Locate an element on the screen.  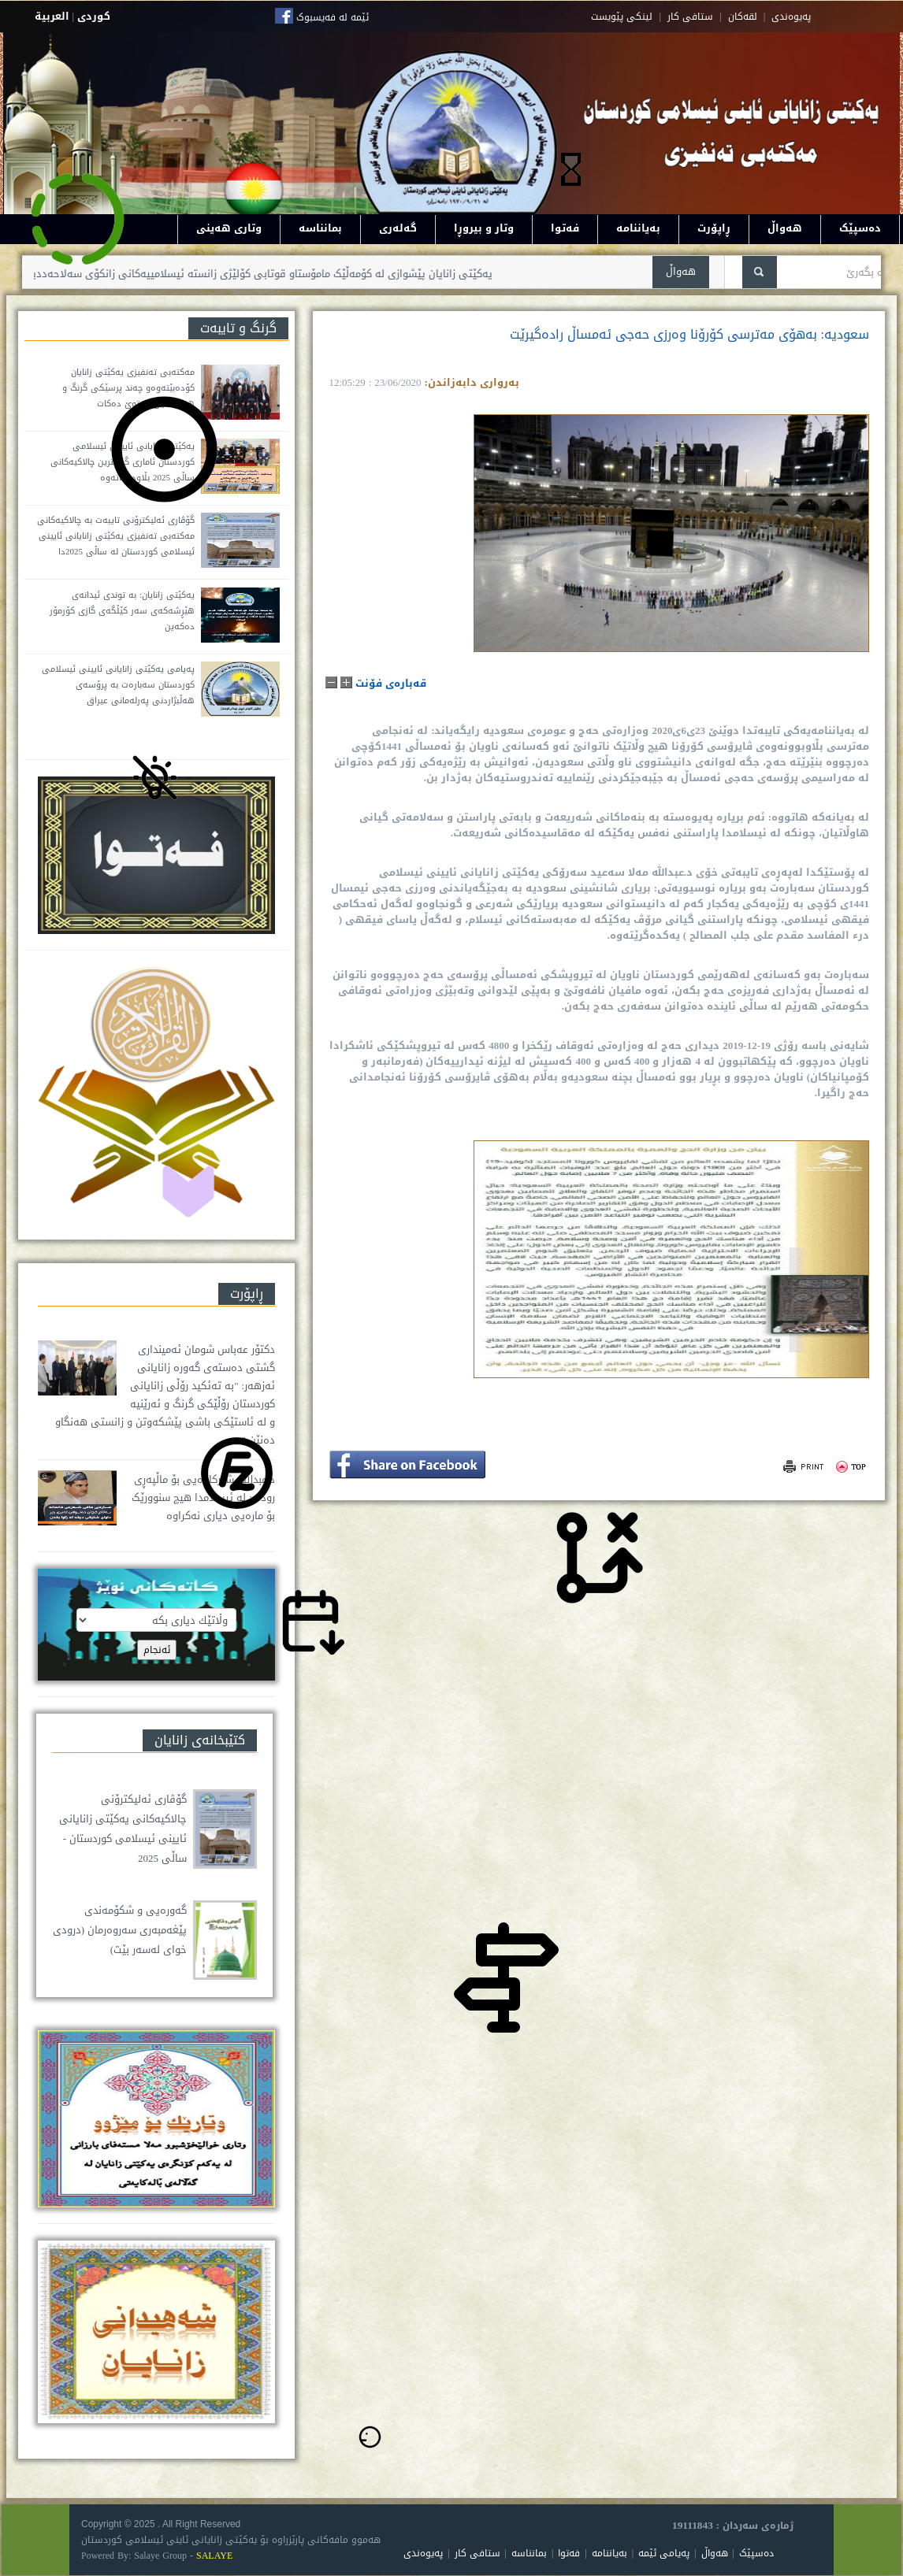
disable light mode or brightness is located at coordinates (154, 777).